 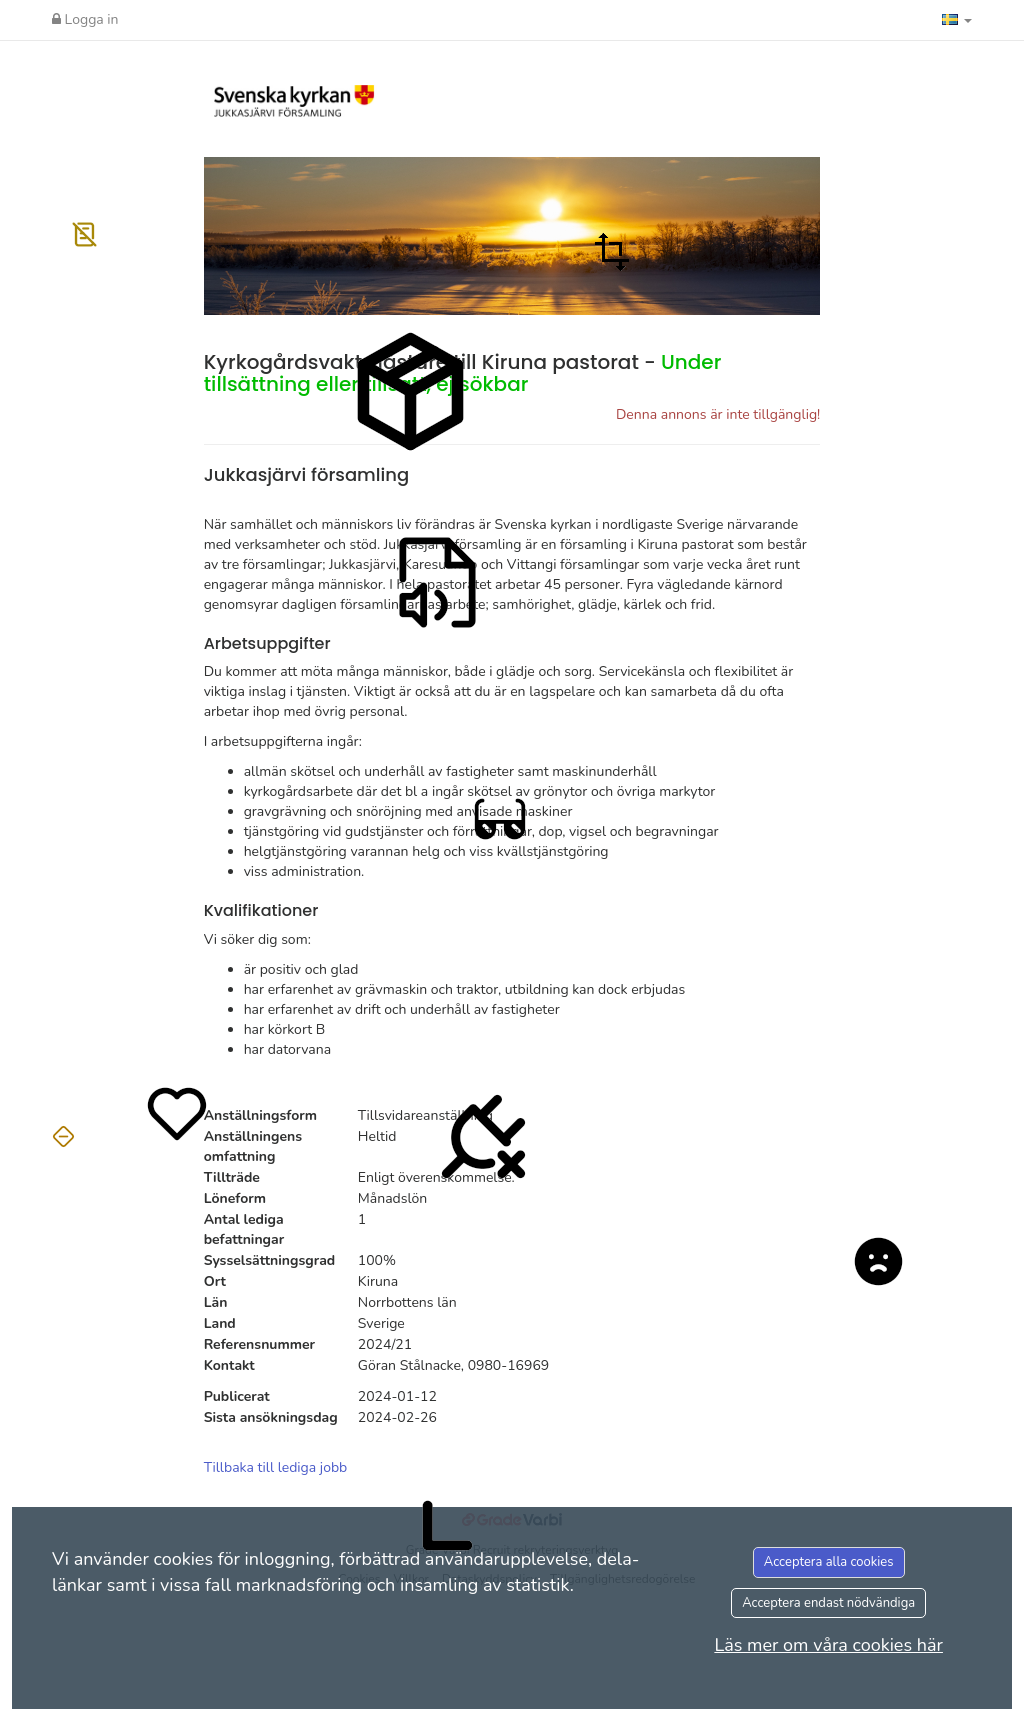 What do you see at coordinates (410, 391) in the screenshot?
I see `view package or shipment details` at bounding box center [410, 391].